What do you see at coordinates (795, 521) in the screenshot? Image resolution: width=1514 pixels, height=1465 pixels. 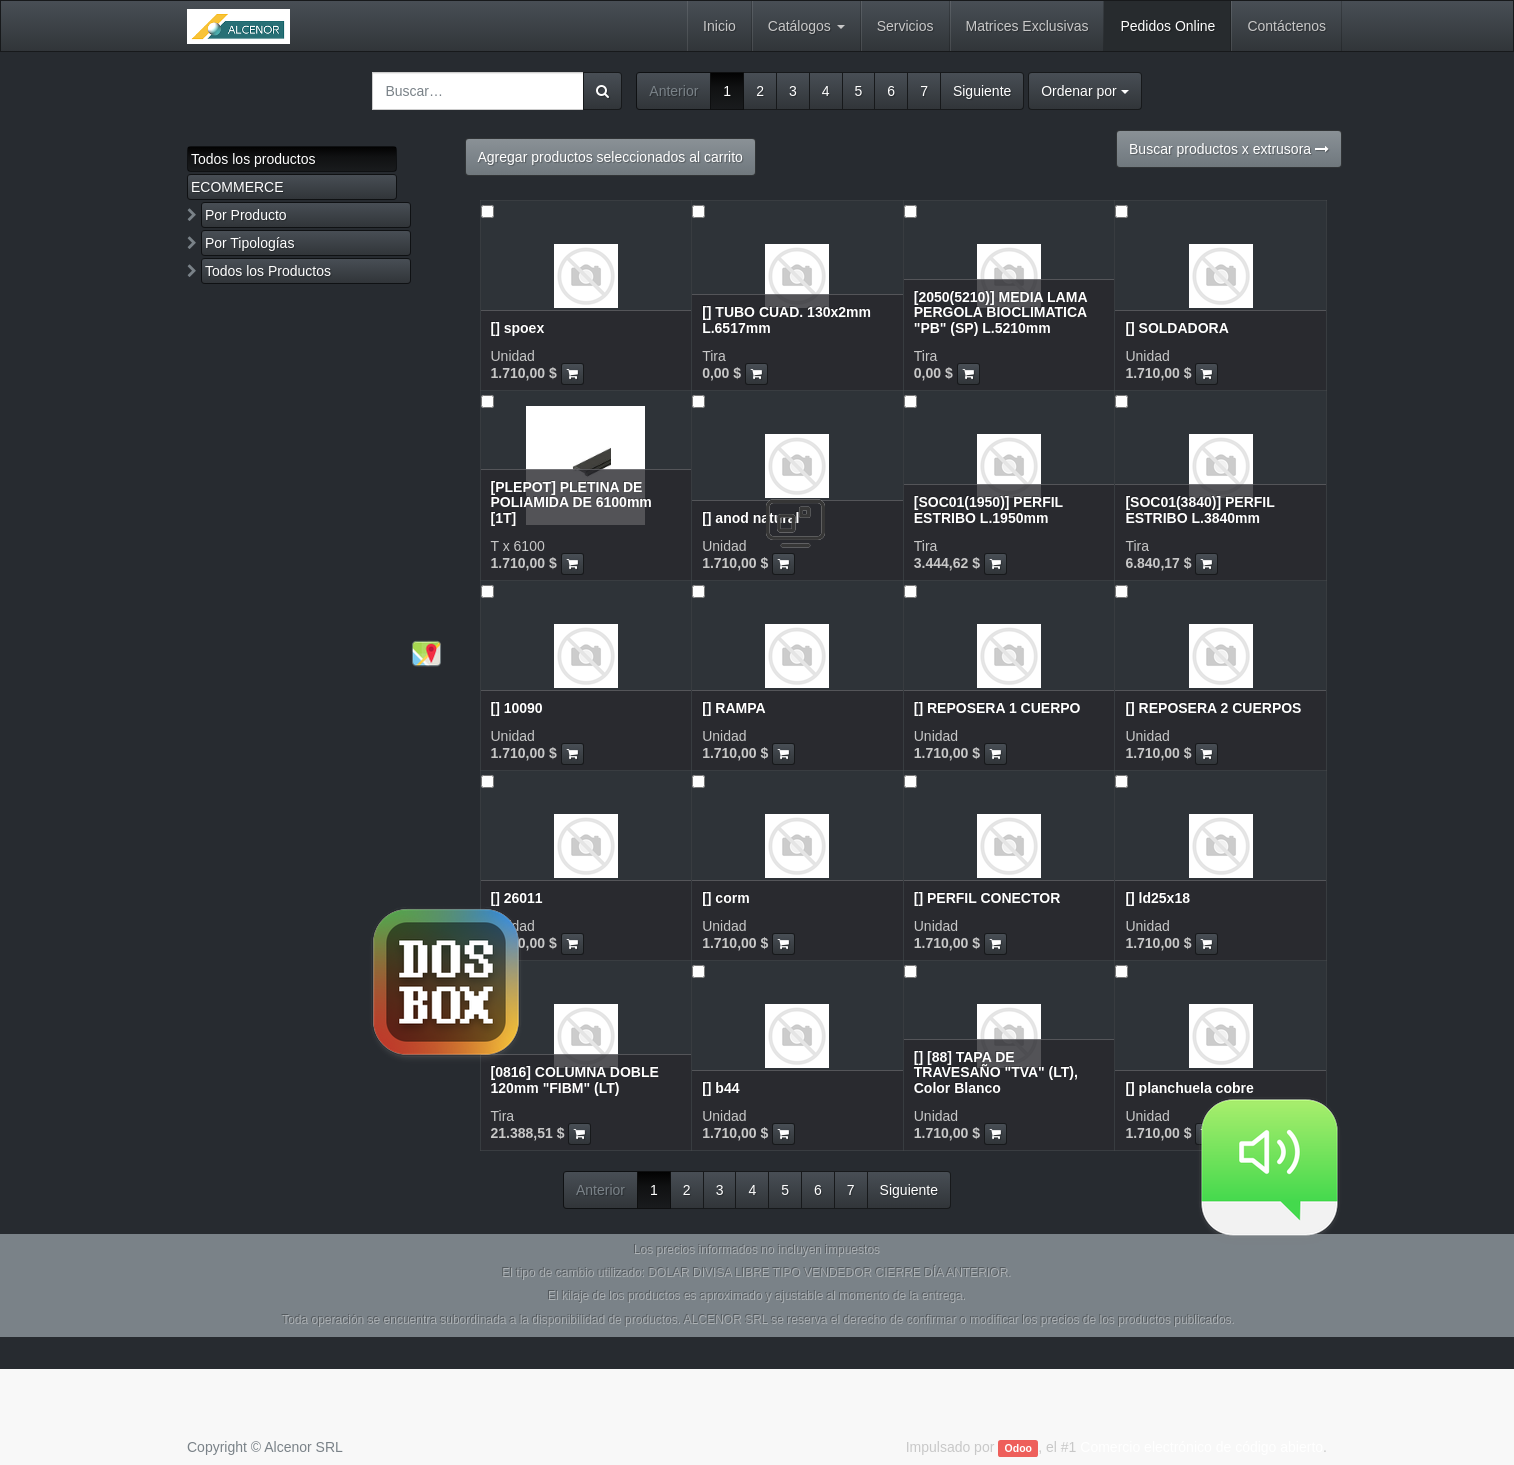 I see `access remote desktop settings` at bounding box center [795, 521].